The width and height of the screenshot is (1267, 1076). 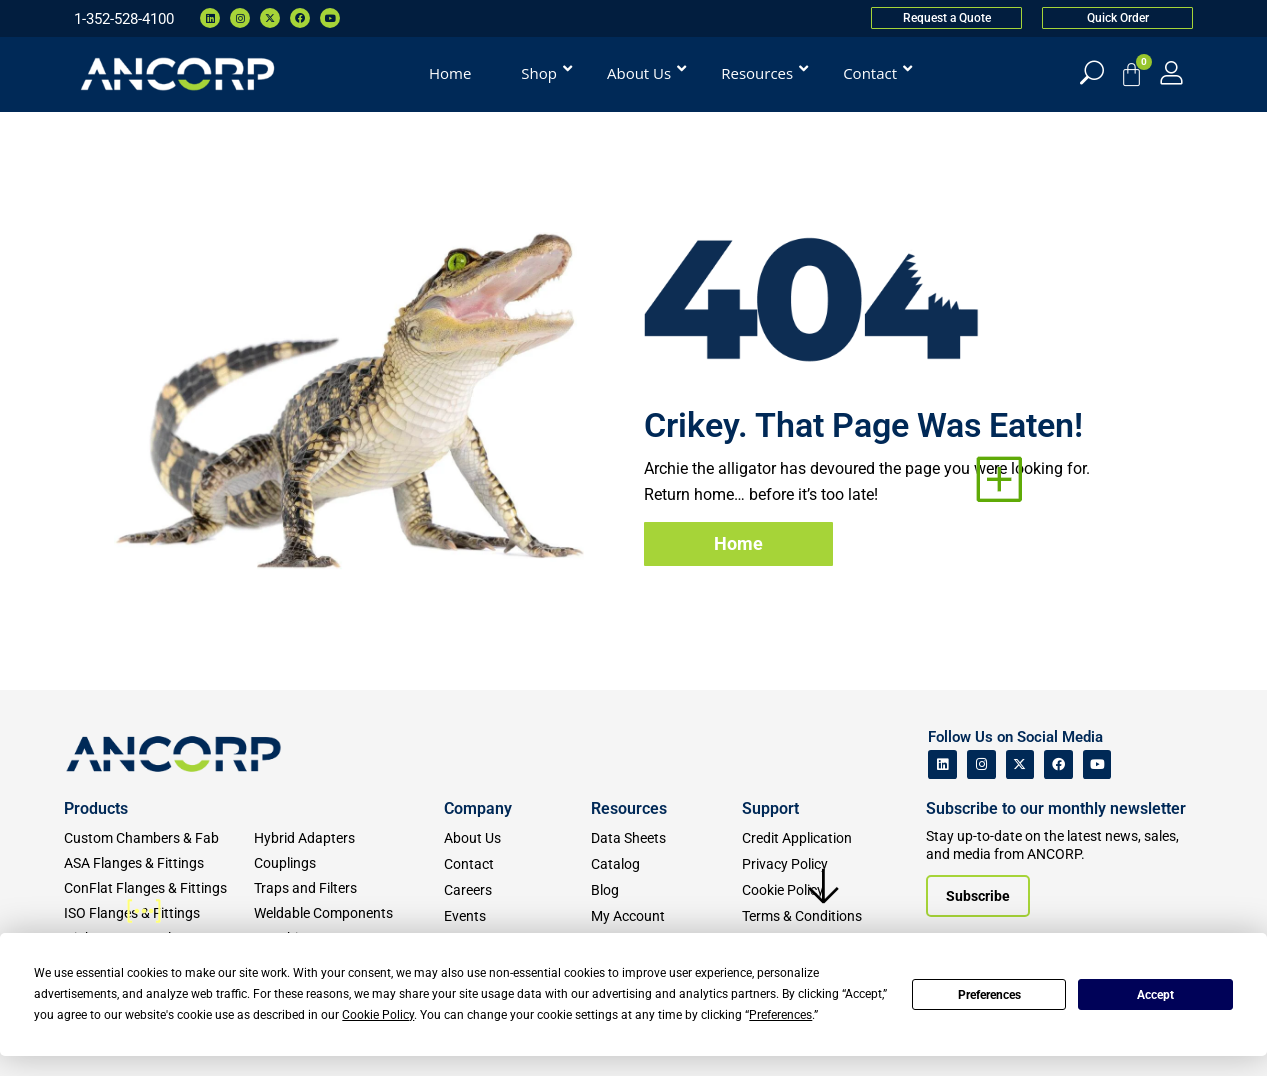 I want to click on scroll down or view more content below, so click(x=822, y=886).